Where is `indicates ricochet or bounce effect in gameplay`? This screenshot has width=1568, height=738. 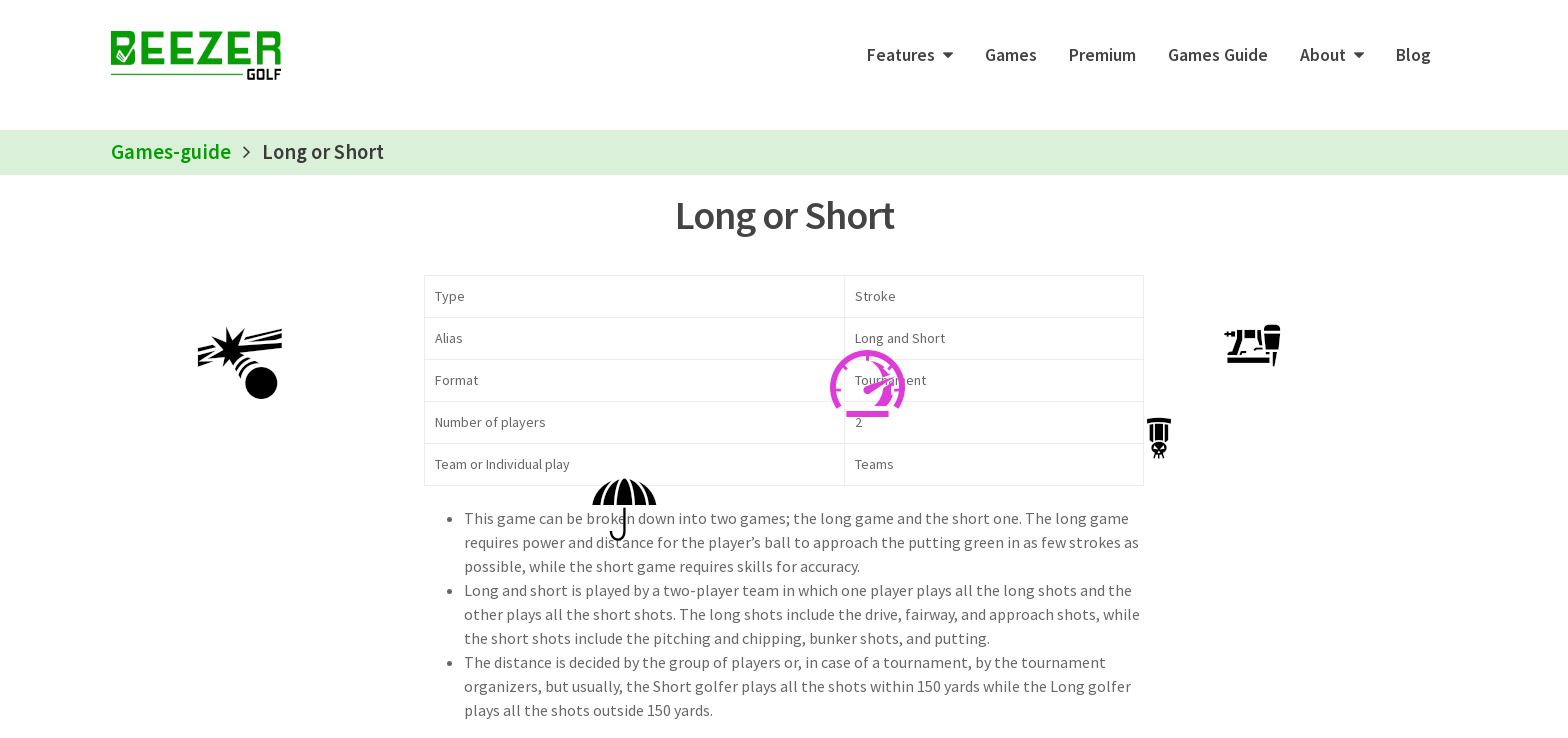
indicates ricochet or bounce effect in gameplay is located at coordinates (239, 362).